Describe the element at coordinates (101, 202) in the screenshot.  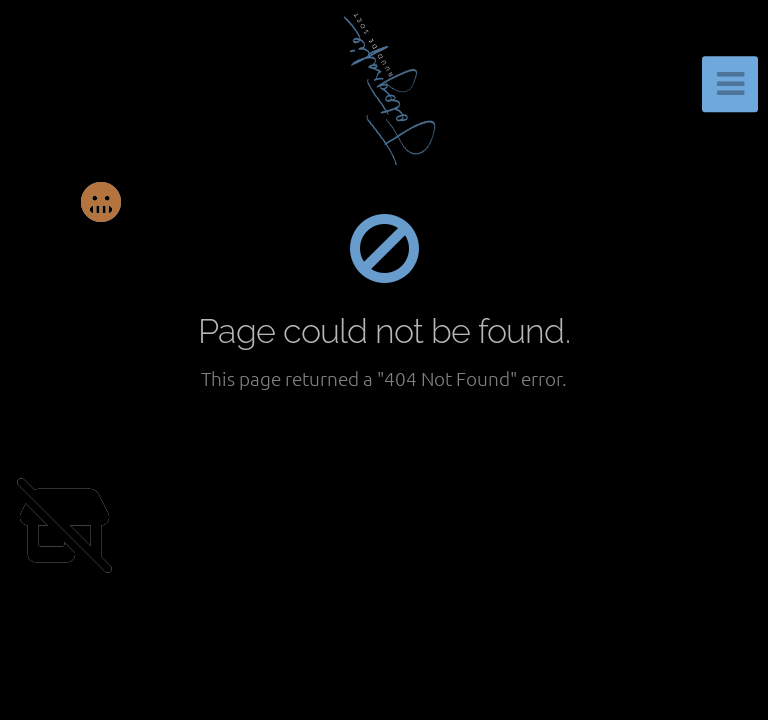
I see `indicates an awkward or uncomfortable situation` at that location.